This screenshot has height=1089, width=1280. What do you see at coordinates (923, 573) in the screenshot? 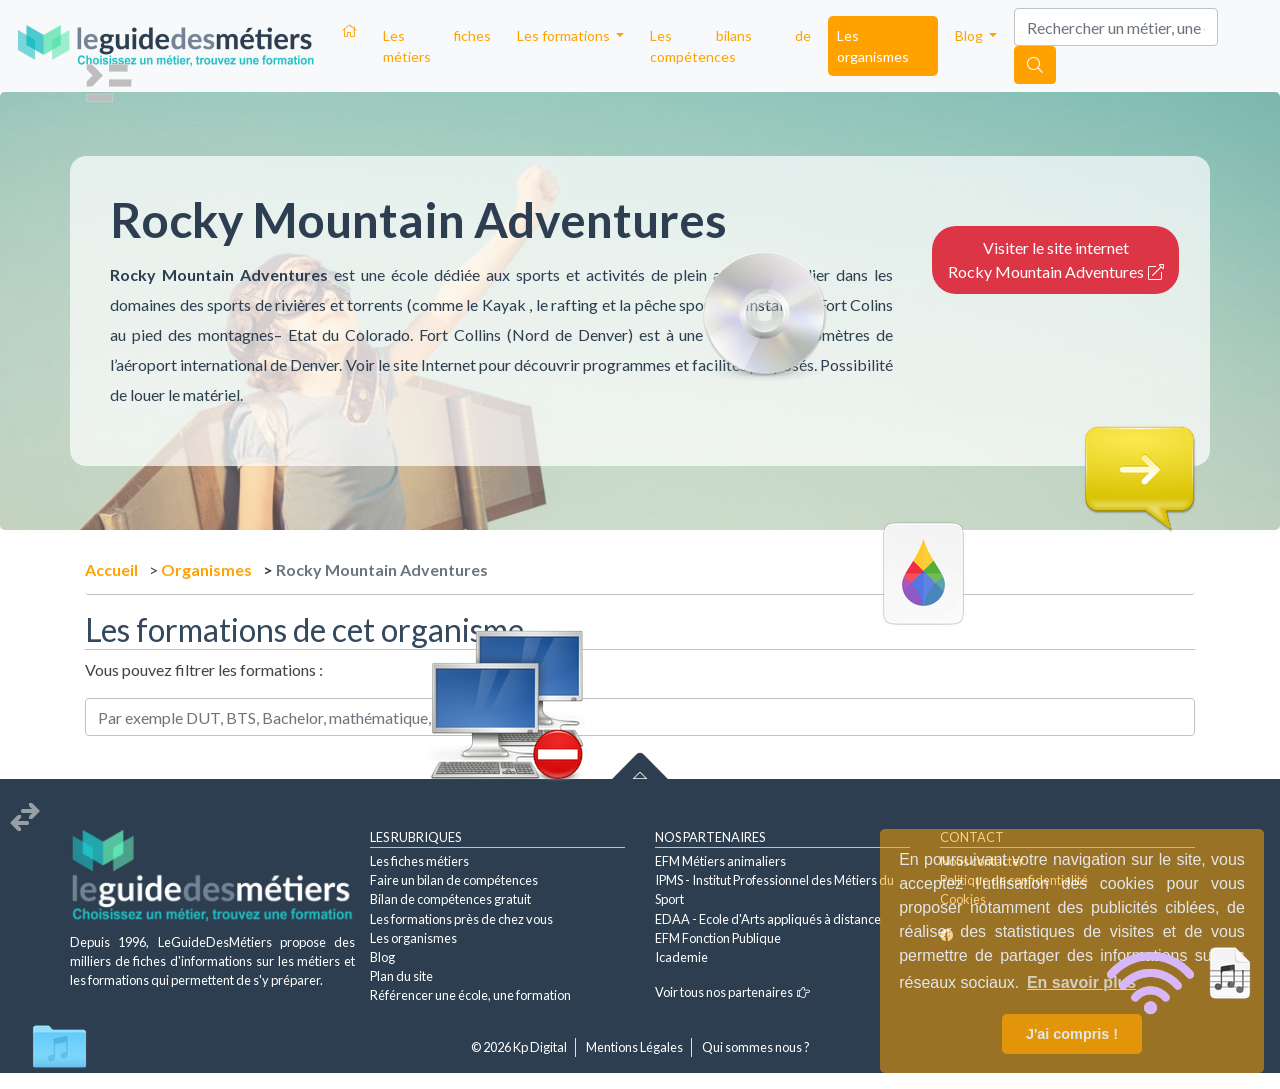
I see `file type indicator for IT87 hardware monitor configuration` at bounding box center [923, 573].